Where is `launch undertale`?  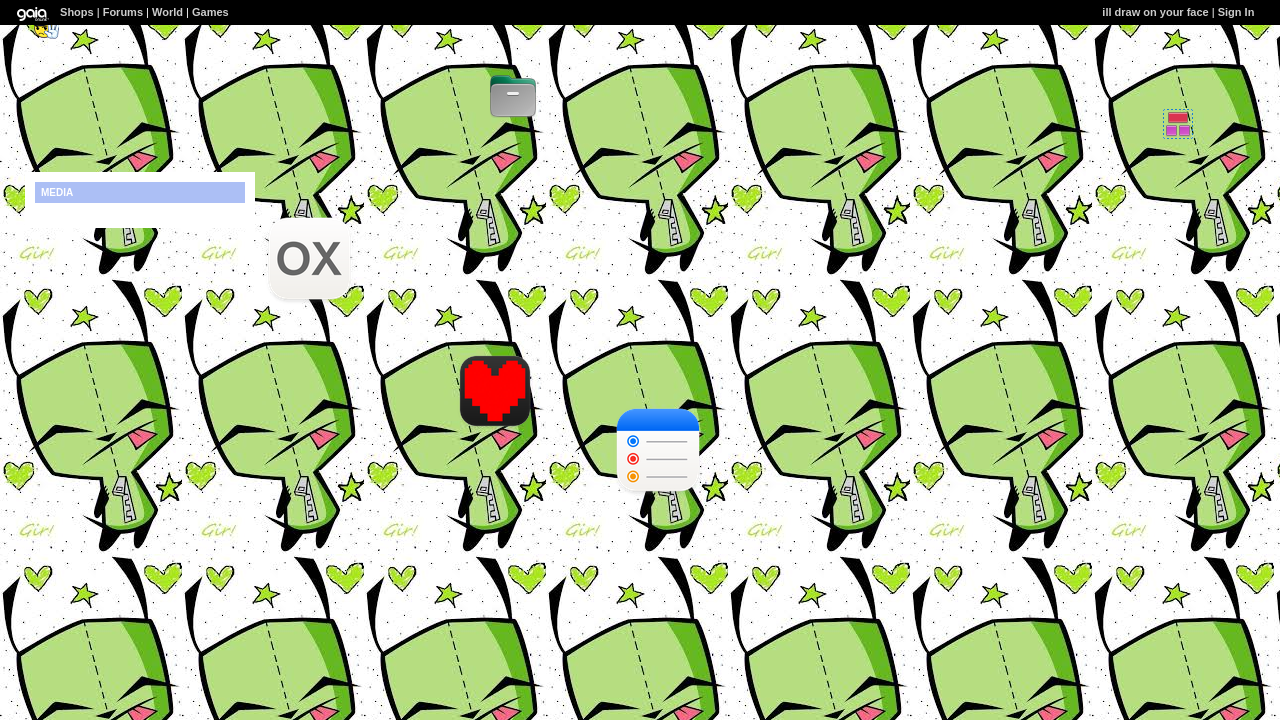
launch undertale is located at coordinates (495, 391).